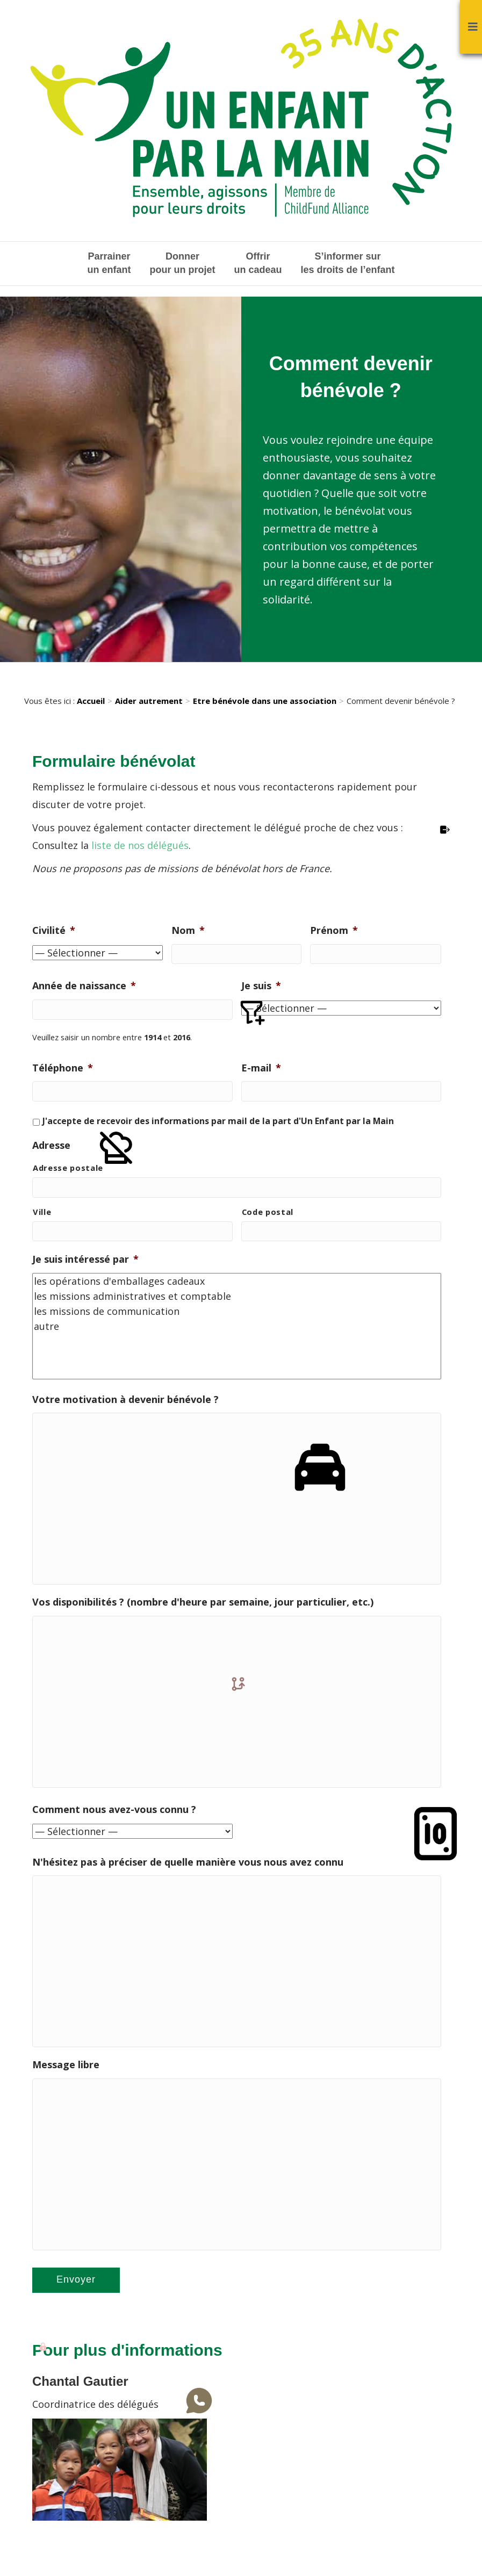 This screenshot has width=482, height=2576. I want to click on open WhatsApp messaging, so click(199, 2400).